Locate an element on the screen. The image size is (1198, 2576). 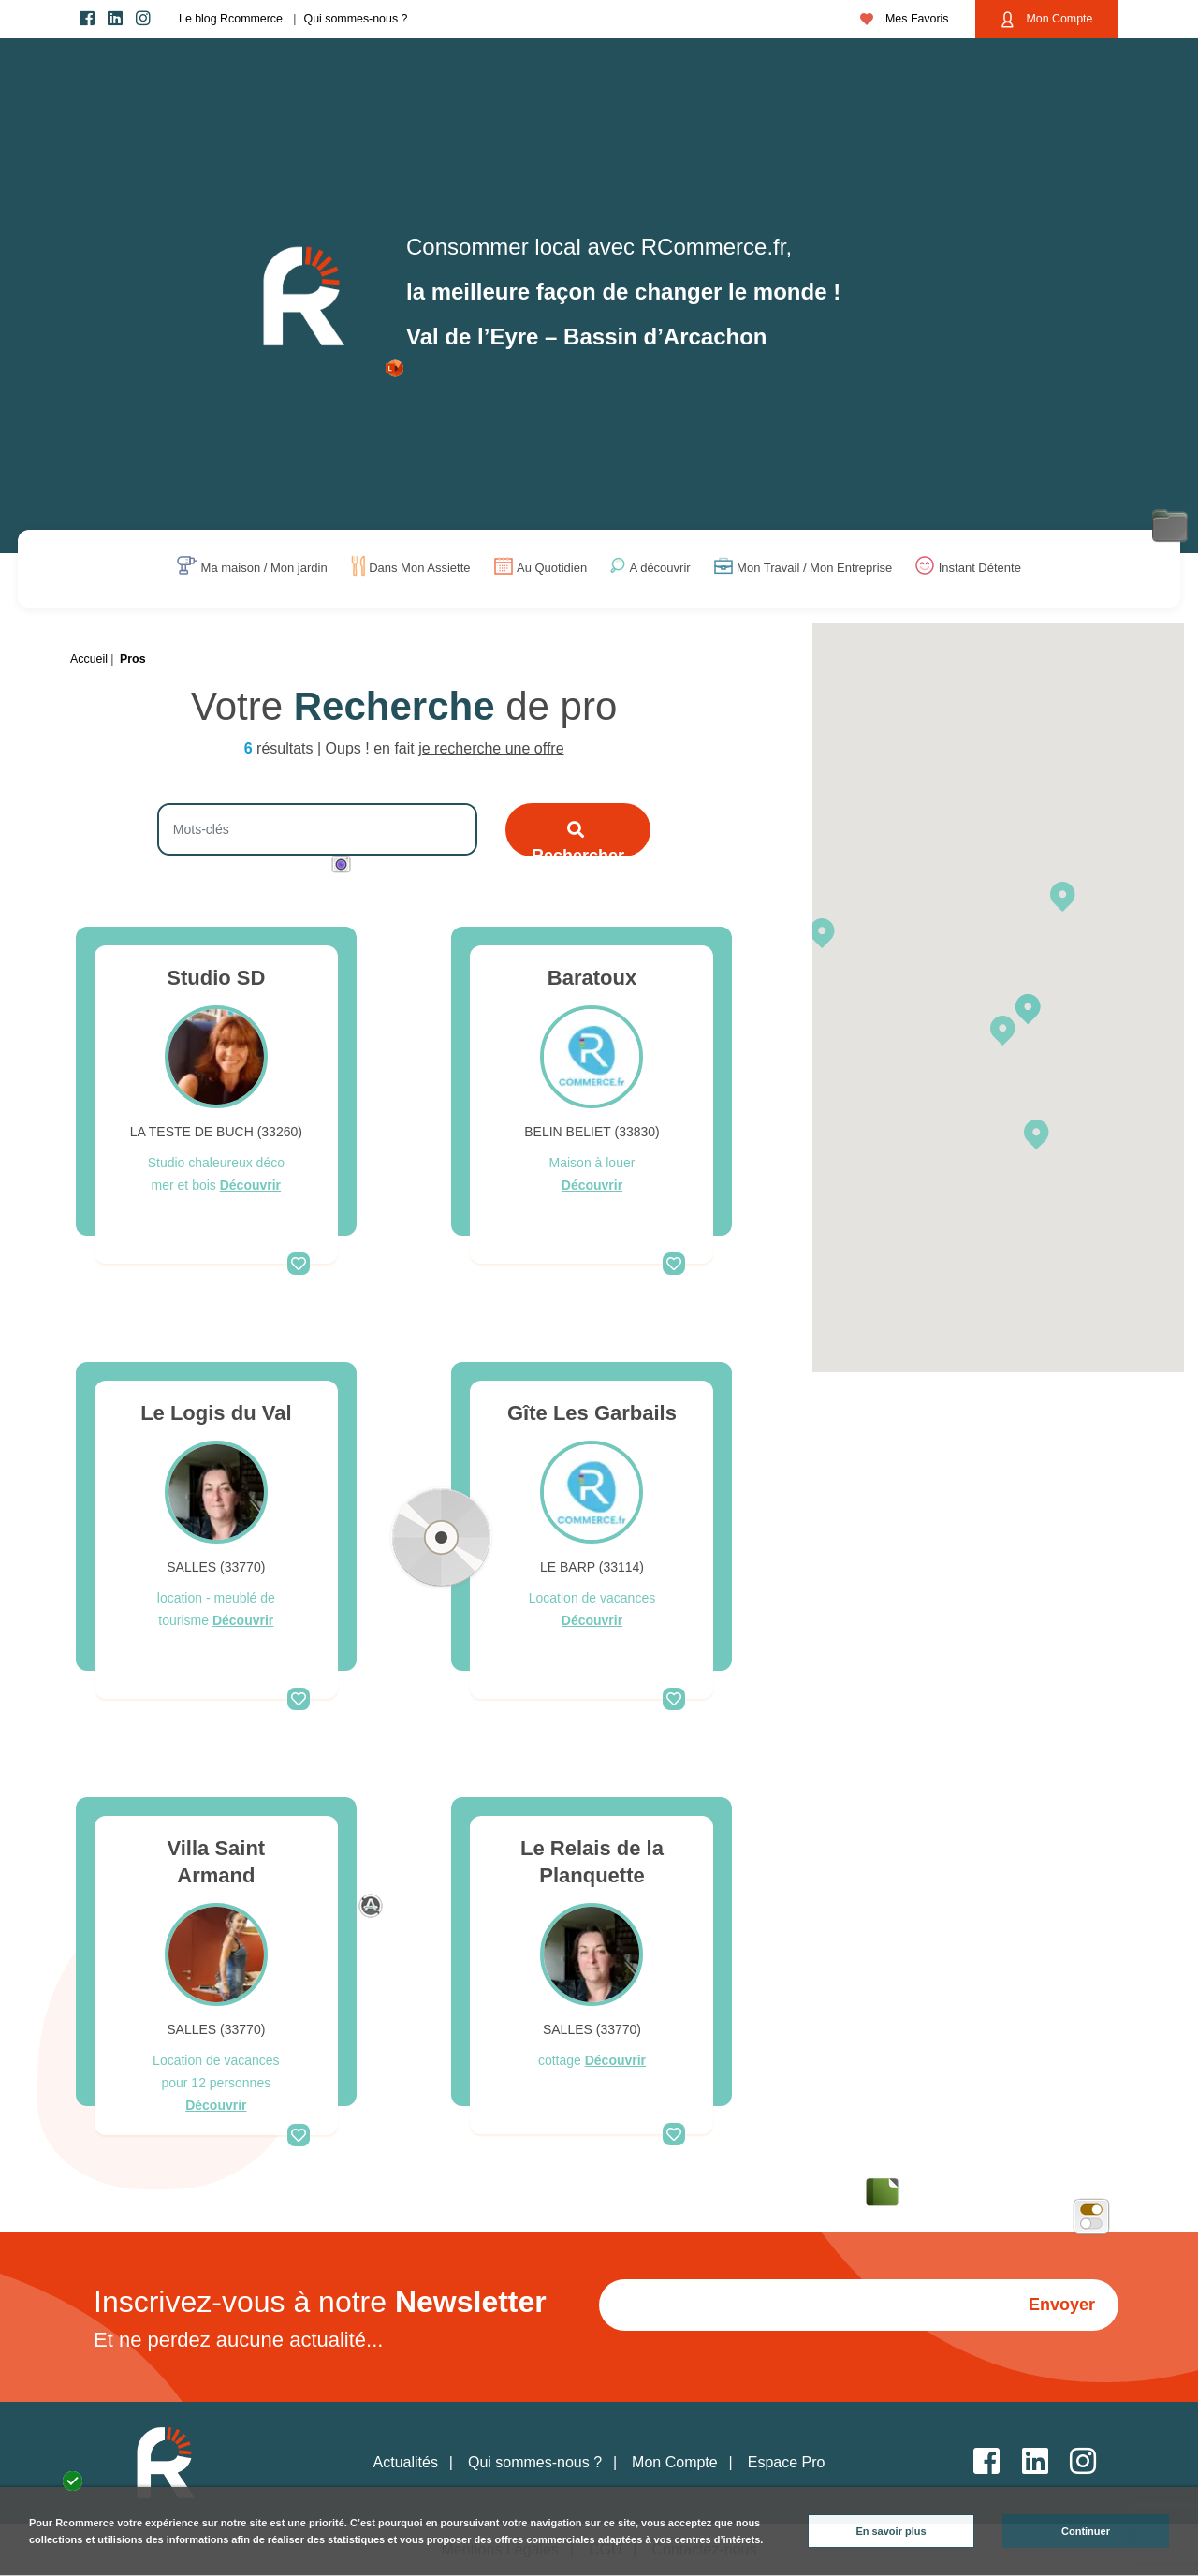
open the camera app is located at coordinates (341, 864).